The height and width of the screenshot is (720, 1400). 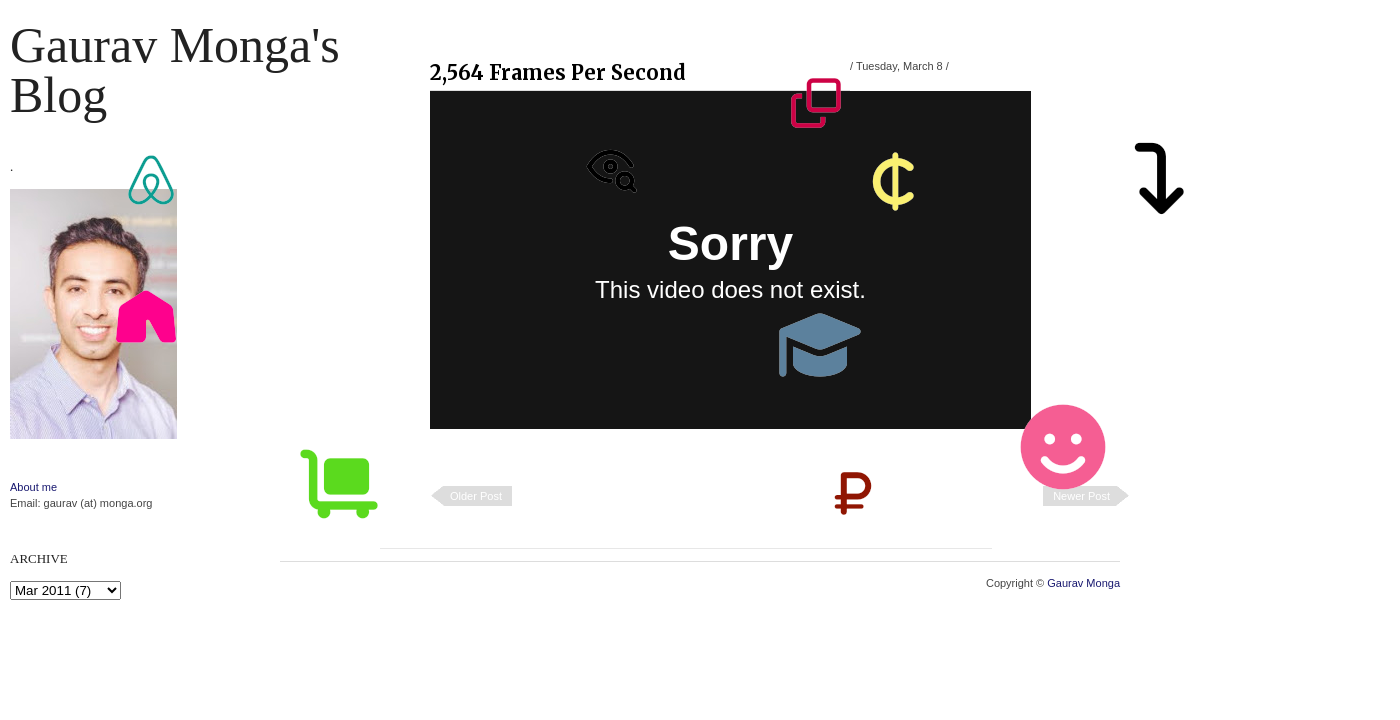 I want to click on access education or learning resources, so click(x=820, y=345).